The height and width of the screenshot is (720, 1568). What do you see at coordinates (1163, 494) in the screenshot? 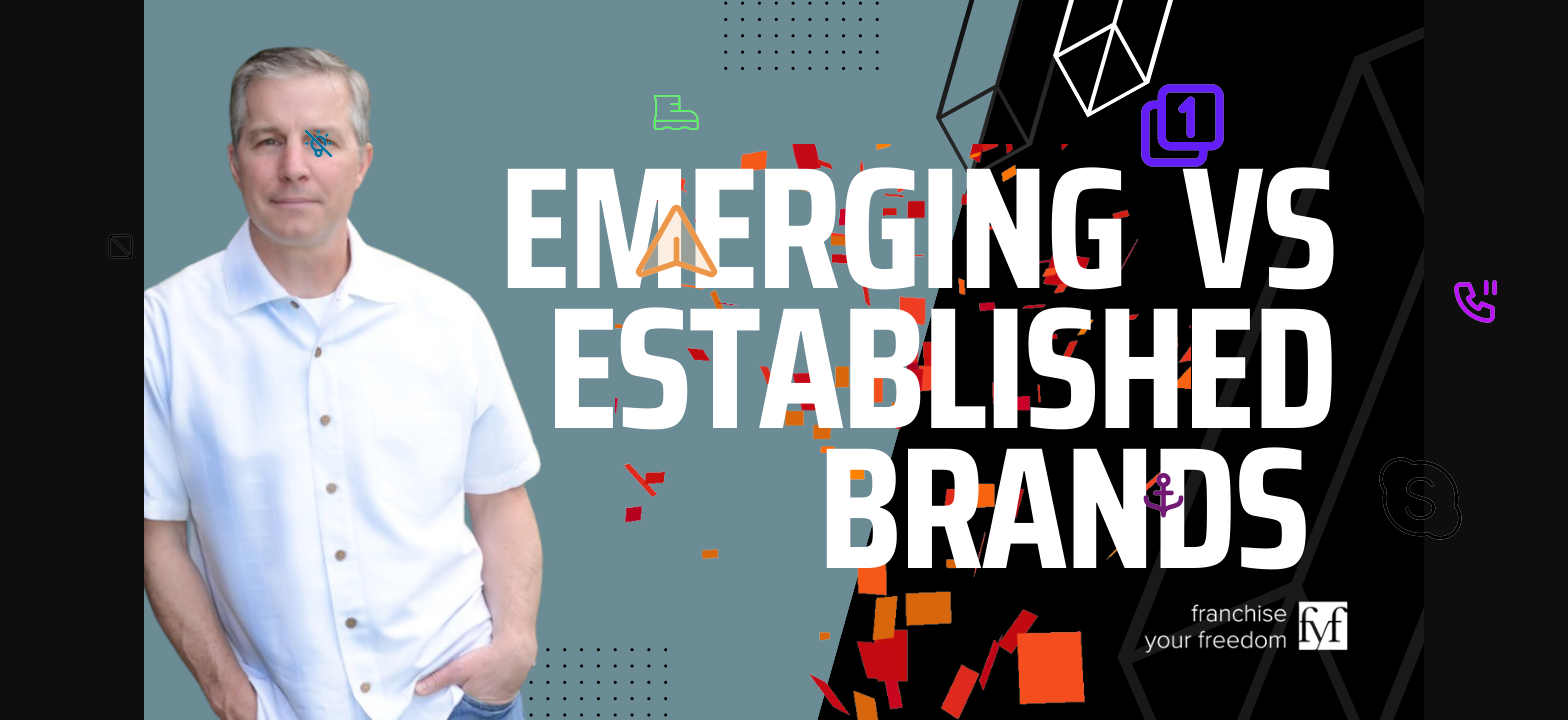
I see `anchor link to a specific section on a page` at bounding box center [1163, 494].